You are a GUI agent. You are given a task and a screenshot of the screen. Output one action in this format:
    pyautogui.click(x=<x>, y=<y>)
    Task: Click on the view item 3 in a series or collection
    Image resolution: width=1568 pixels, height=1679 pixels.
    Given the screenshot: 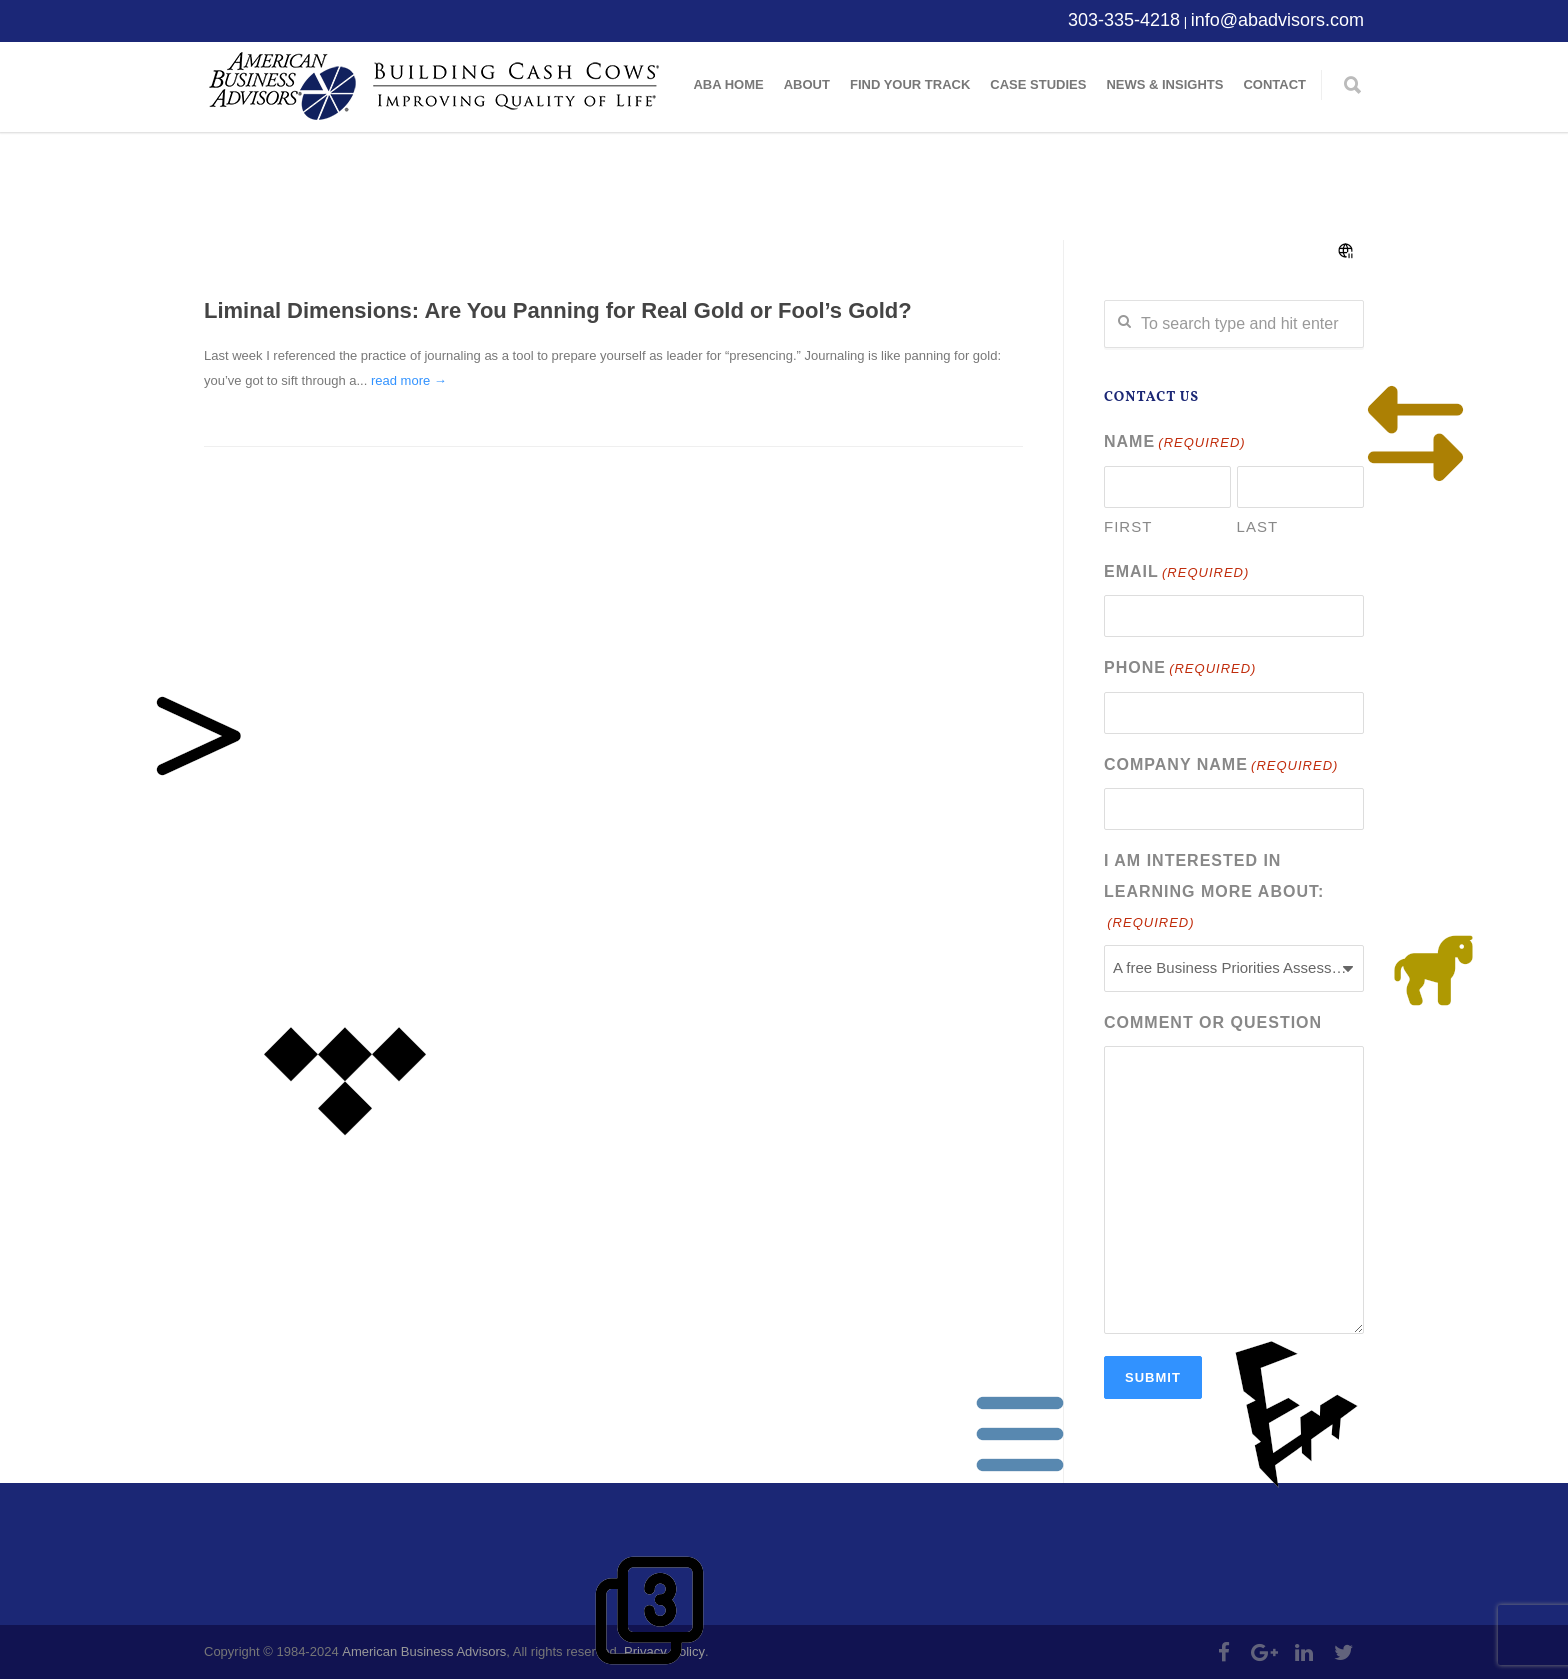 What is the action you would take?
    pyautogui.click(x=649, y=1610)
    